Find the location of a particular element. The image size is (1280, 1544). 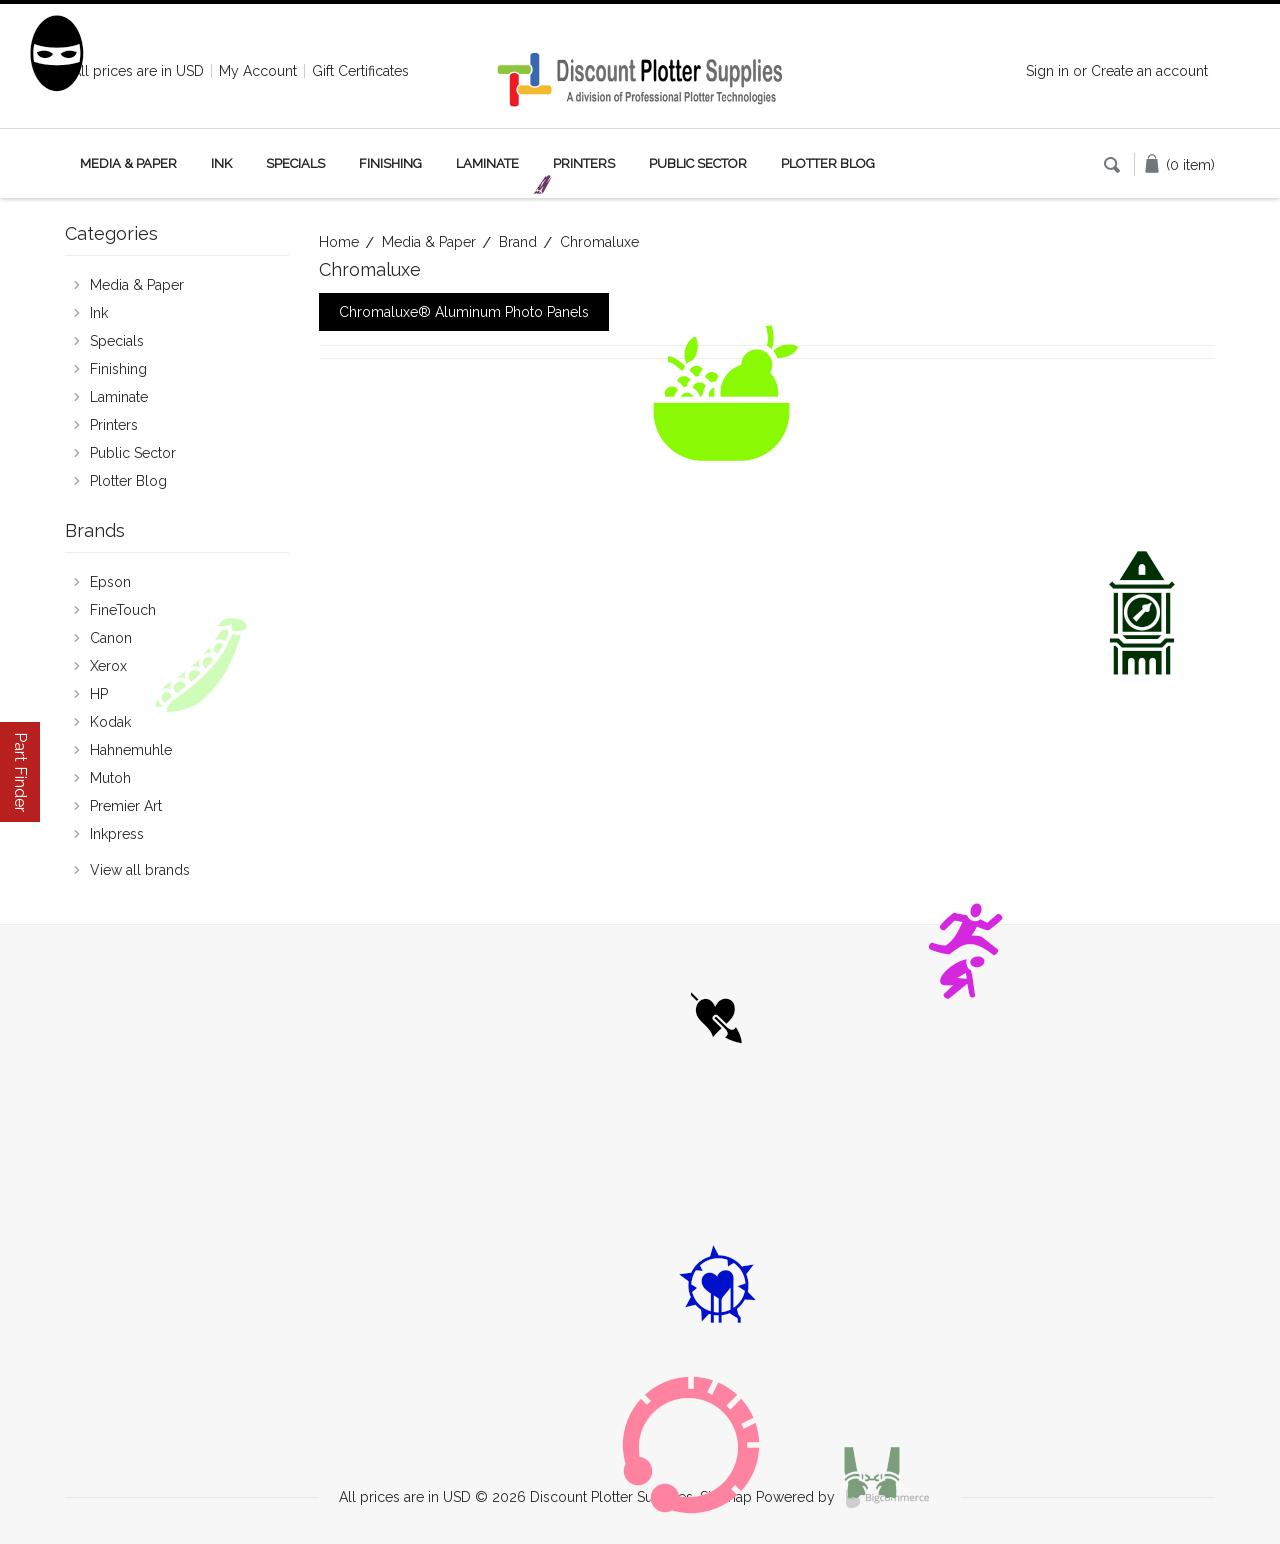

select peas as an ingredient is located at coordinates (201, 665).